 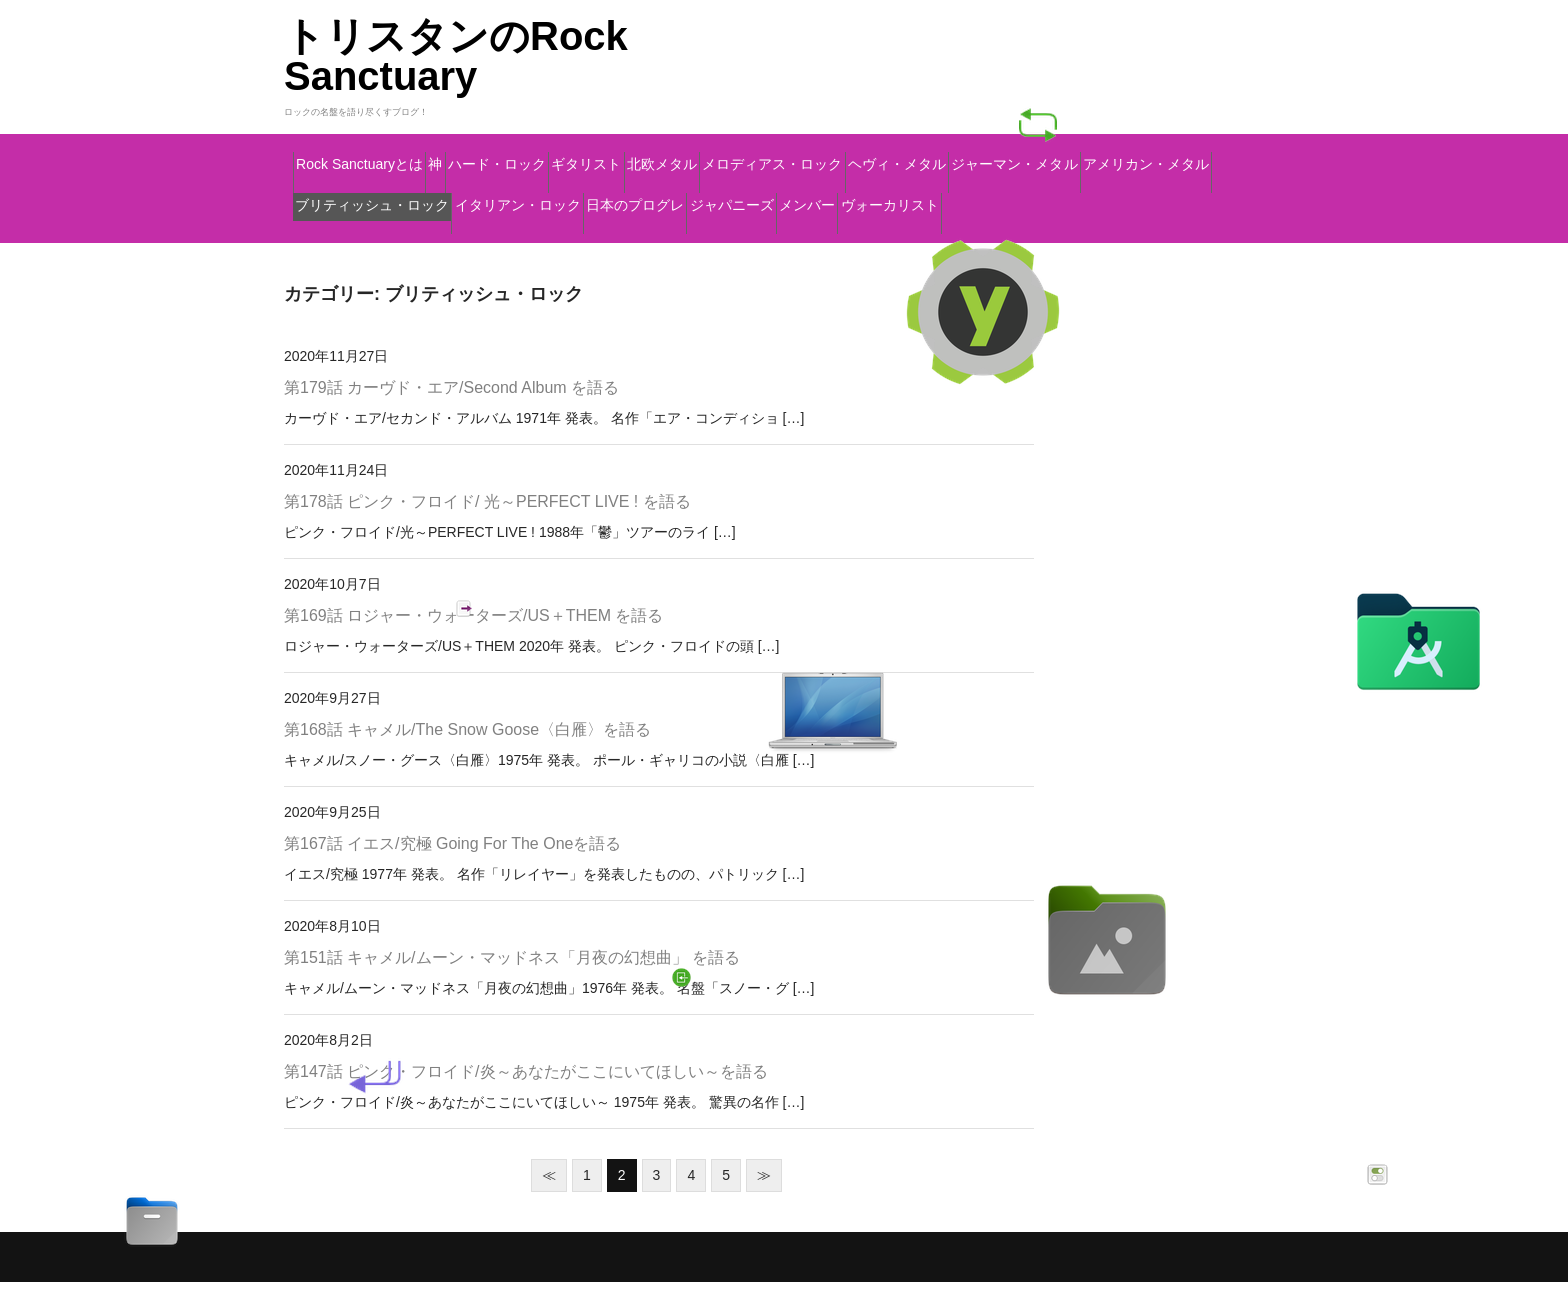 What do you see at coordinates (1107, 940) in the screenshot?
I see `open pictures folder` at bounding box center [1107, 940].